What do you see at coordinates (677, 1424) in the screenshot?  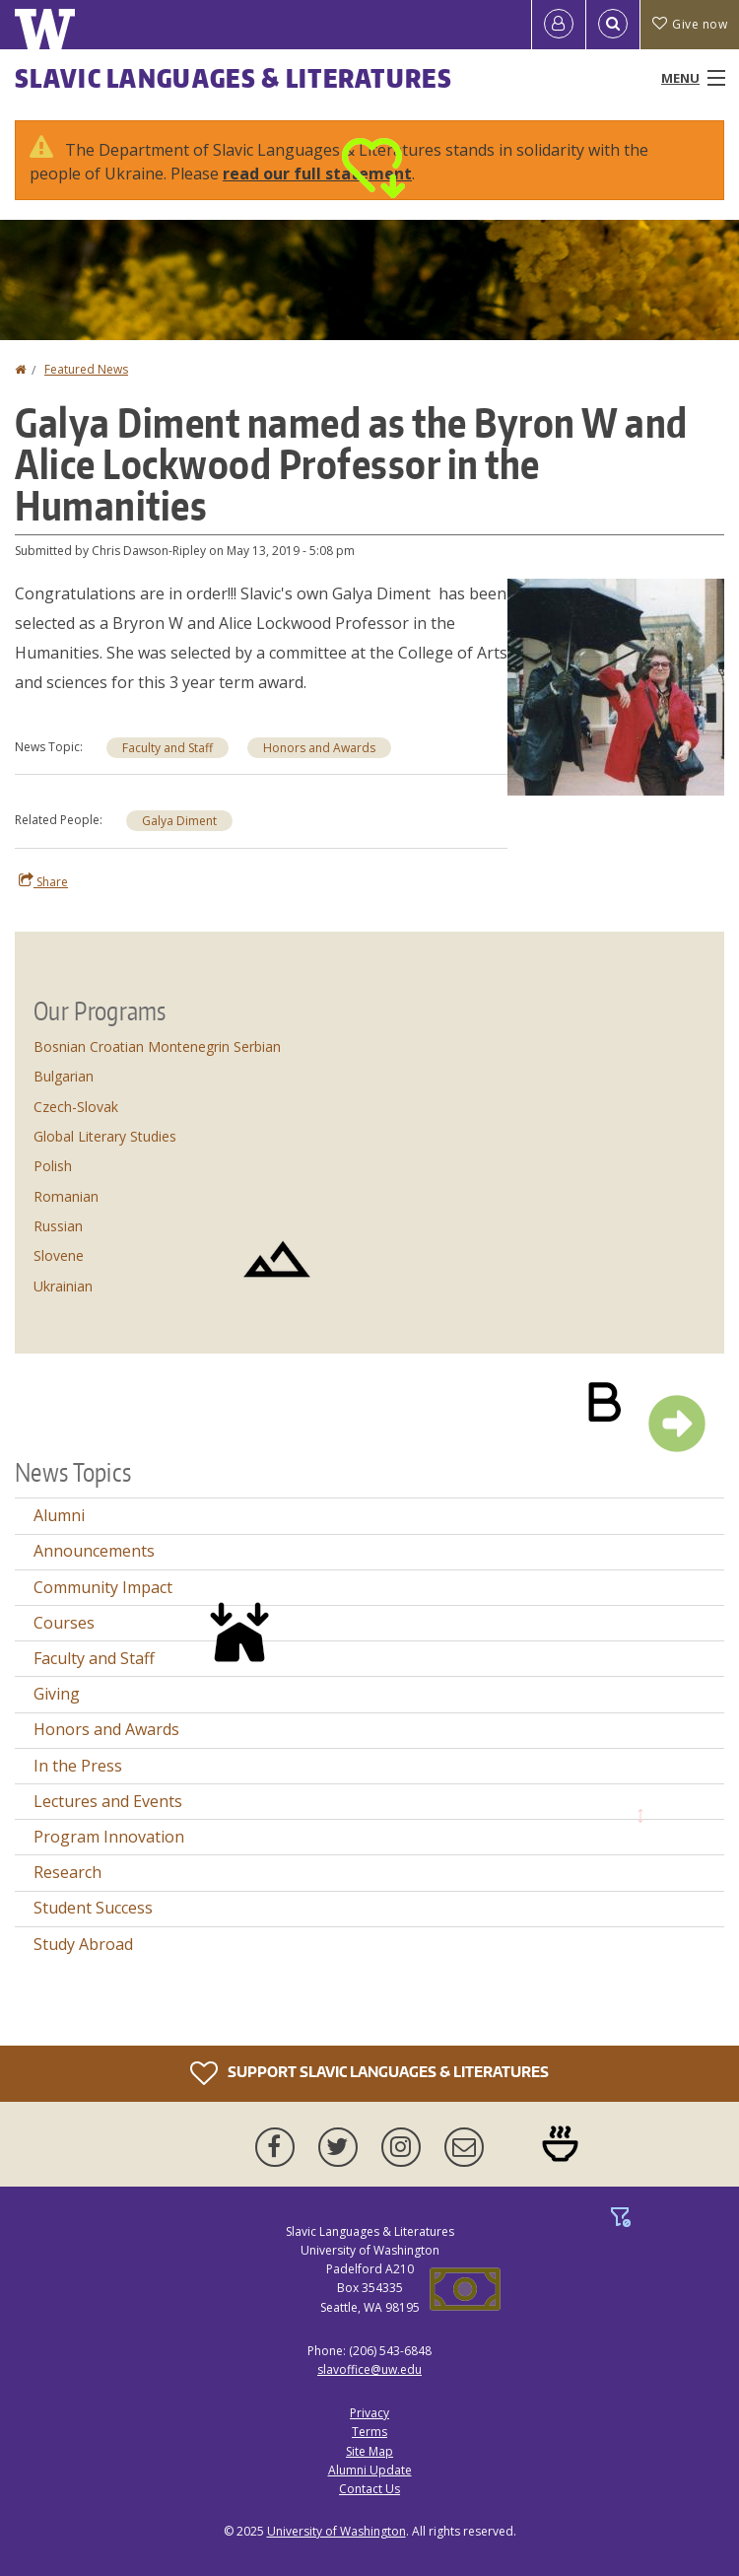 I see `go to next item or step` at bounding box center [677, 1424].